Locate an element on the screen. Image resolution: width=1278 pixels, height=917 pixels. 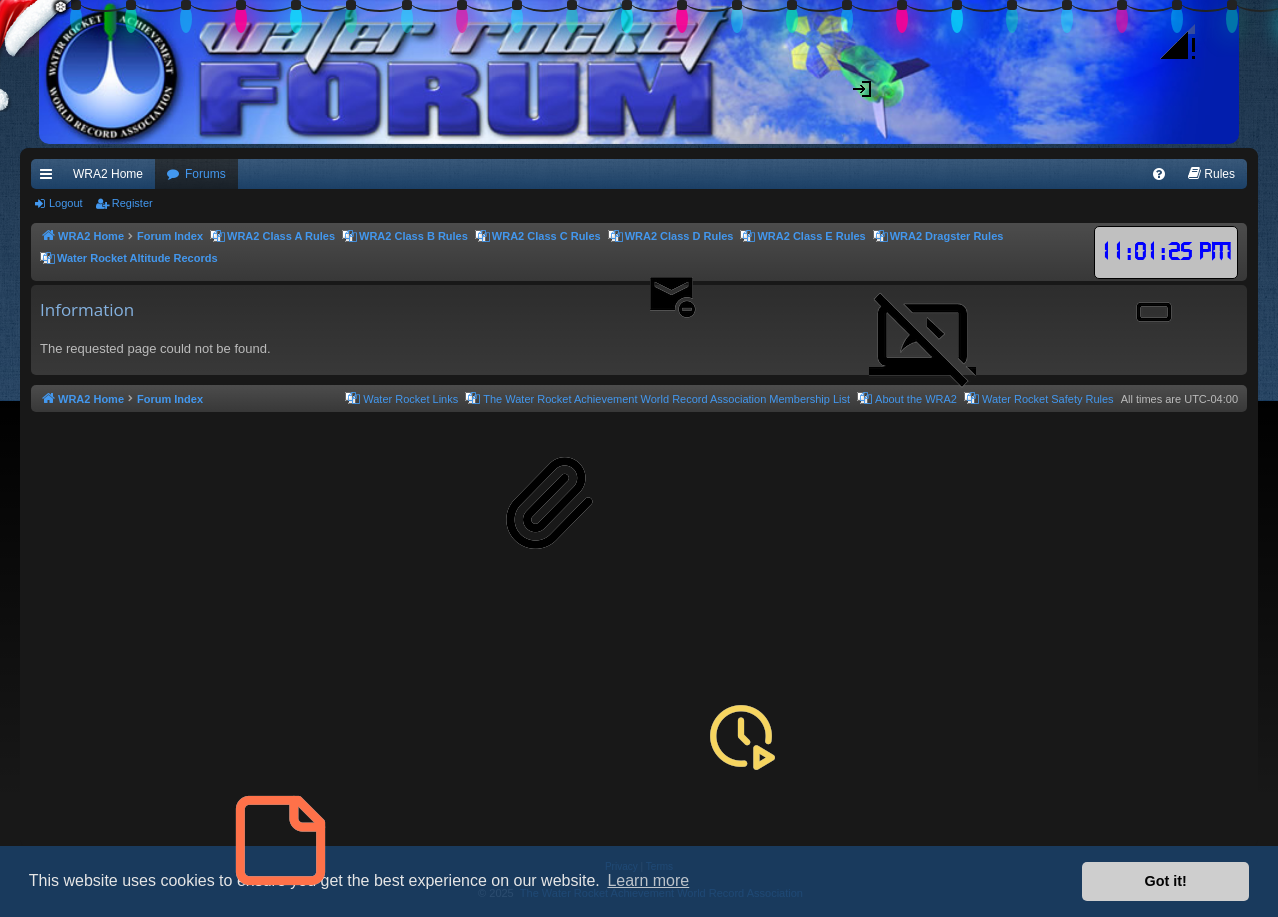
stop sharing your screen is located at coordinates (922, 339).